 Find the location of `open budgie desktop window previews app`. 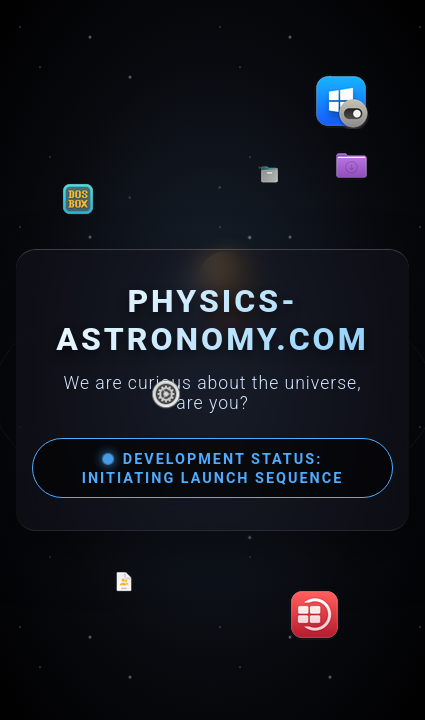

open budgie desktop window previews app is located at coordinates (314, 614).